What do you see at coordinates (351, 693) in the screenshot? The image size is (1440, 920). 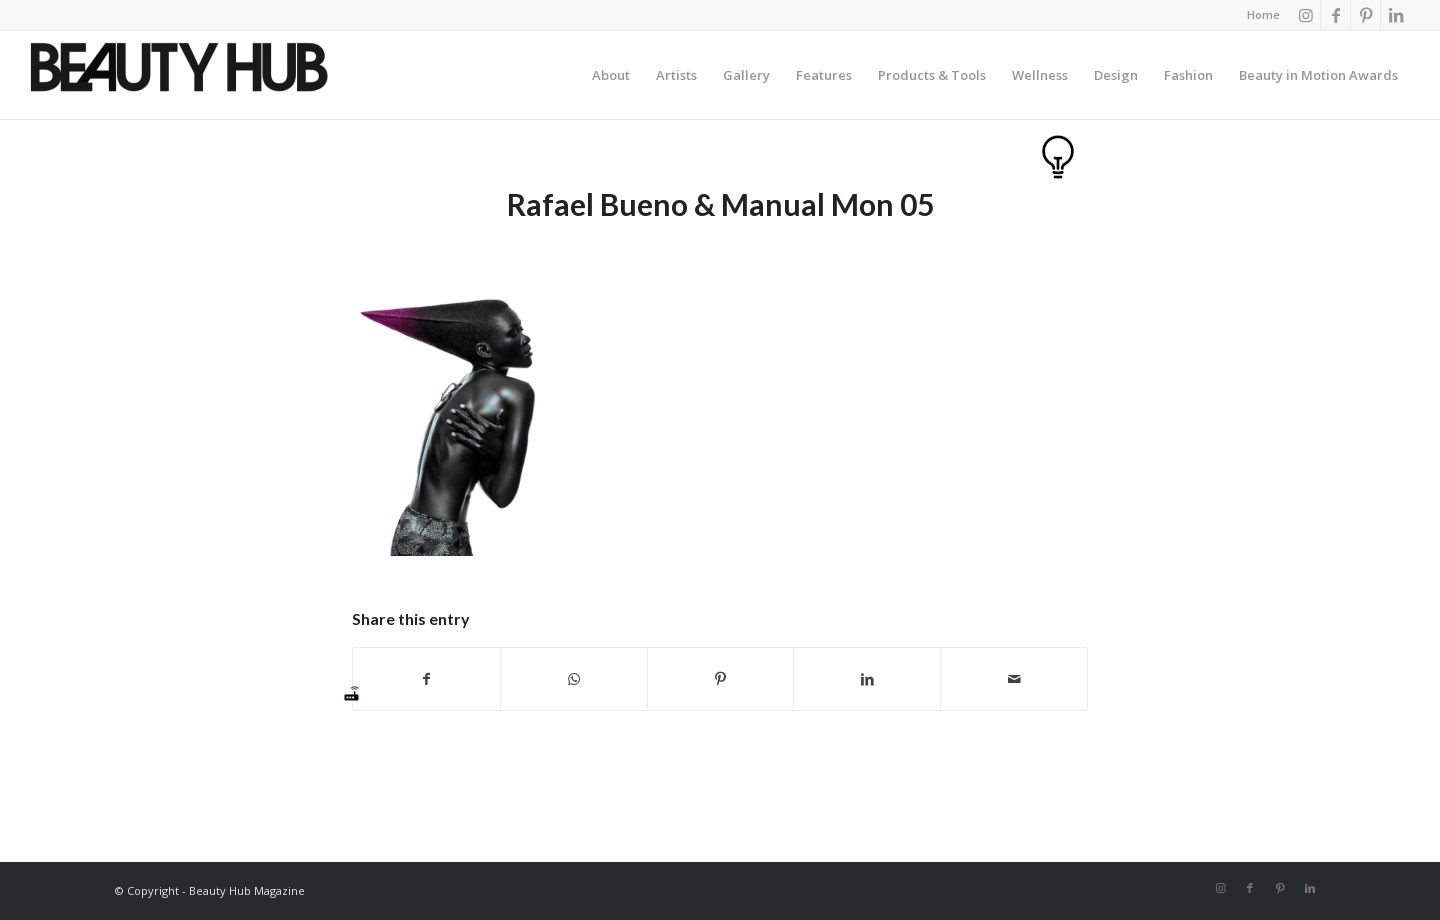 I see `access router or network settings` at bounding box center [351, 693].